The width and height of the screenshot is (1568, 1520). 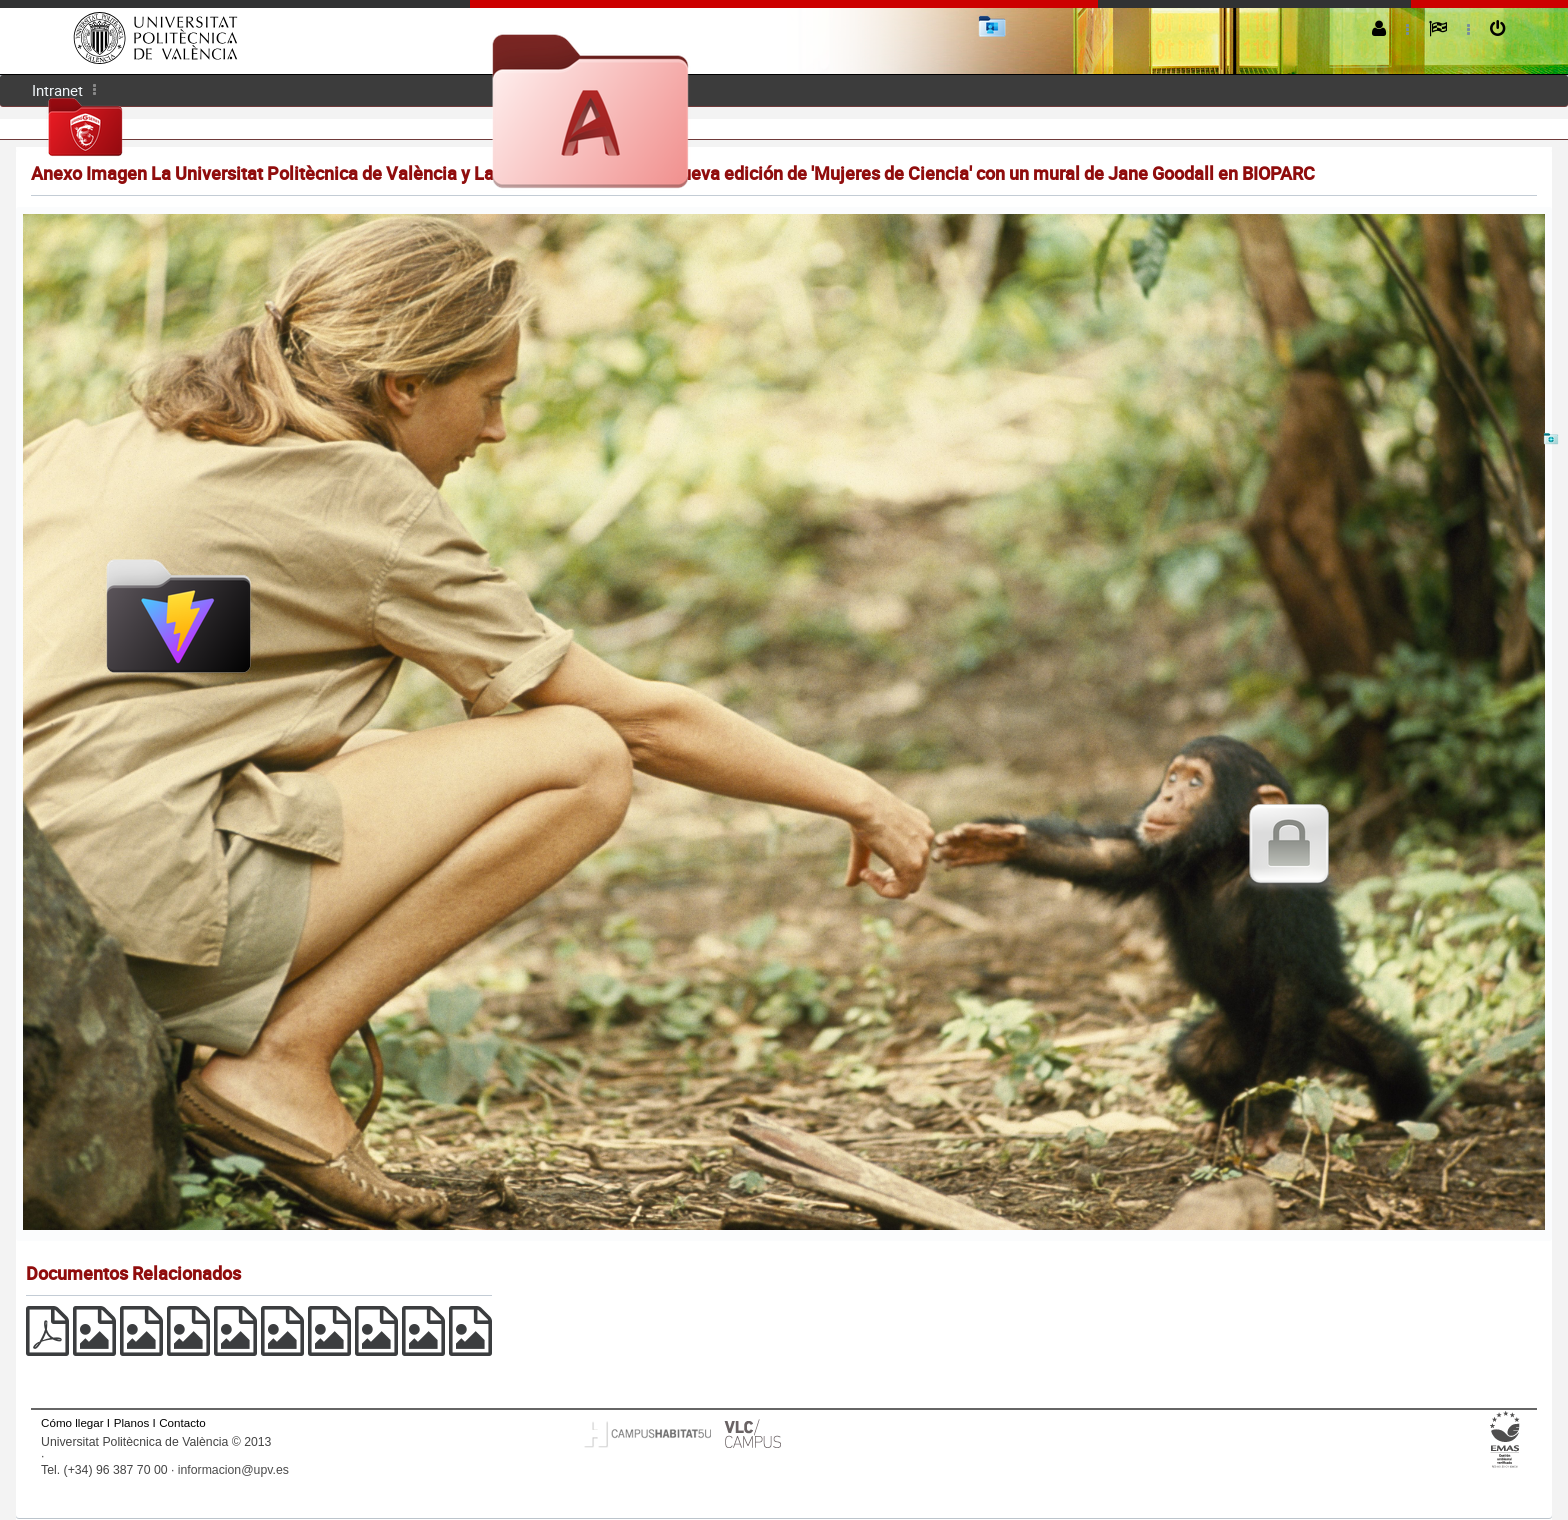 I want to click on open folder containing MSI software or drivers, so click(x=85, y=129).